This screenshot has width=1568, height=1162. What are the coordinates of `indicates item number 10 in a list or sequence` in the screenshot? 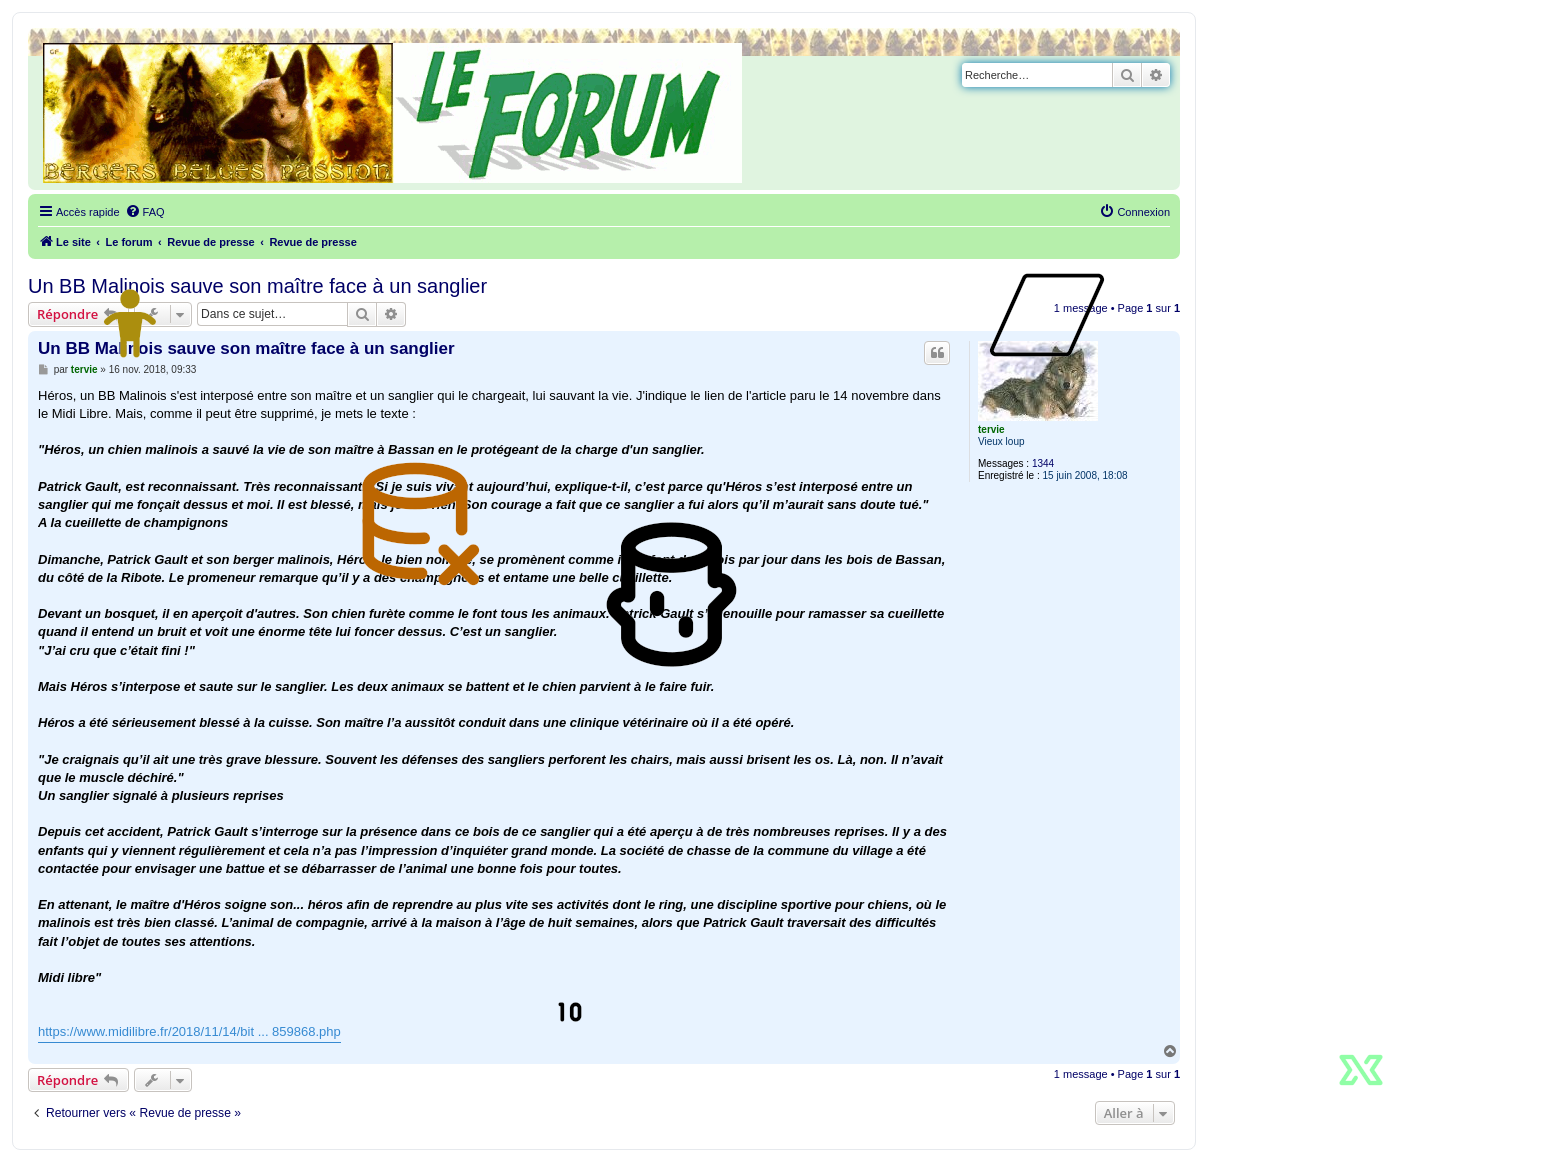 It's located at (568, 1012).